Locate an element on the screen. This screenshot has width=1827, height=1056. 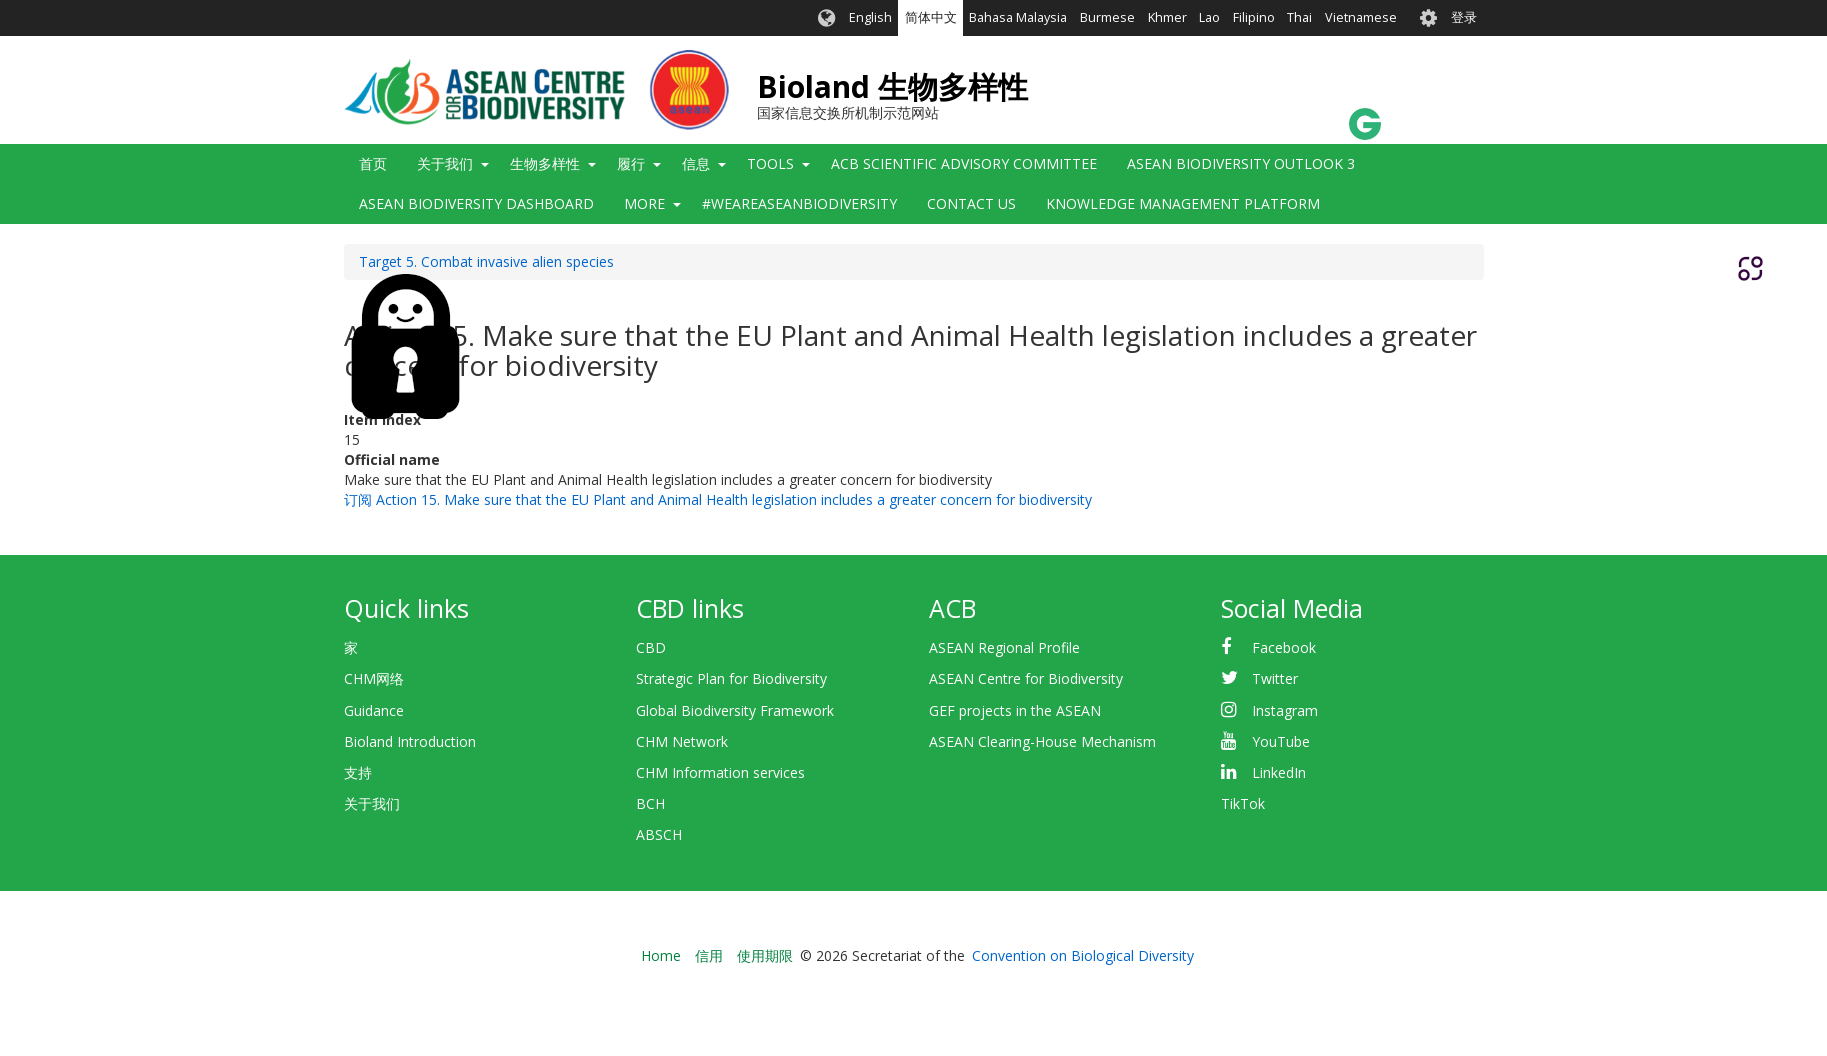
exchange or convert currency is located at coordinates (1750, 268).